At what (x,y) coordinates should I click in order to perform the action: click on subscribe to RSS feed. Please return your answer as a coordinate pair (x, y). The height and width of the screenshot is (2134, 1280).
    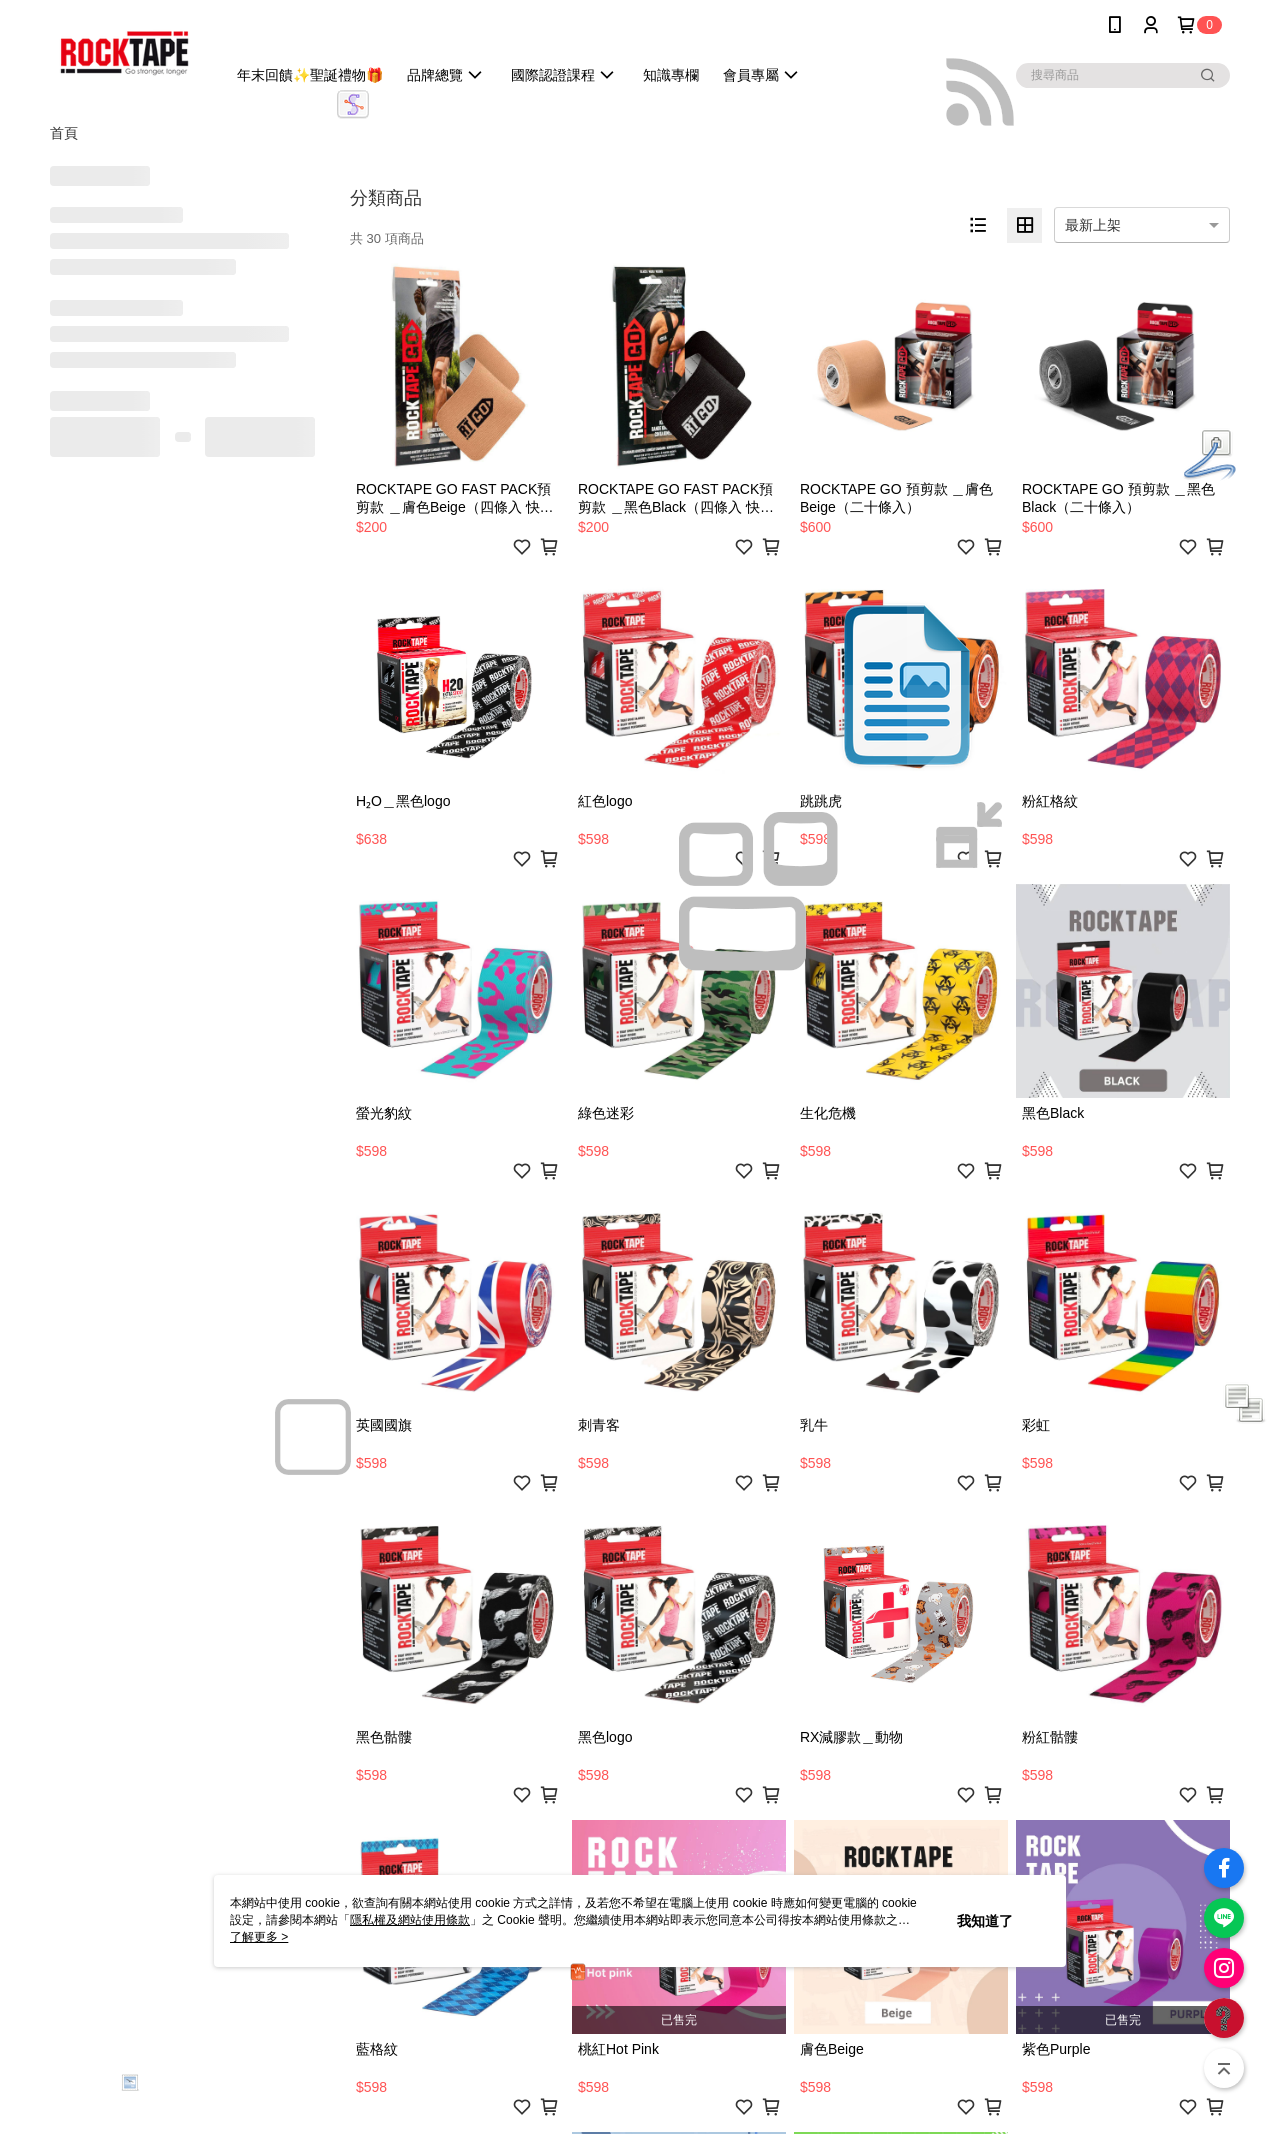
    Looking at the image, I should click on (980, 92).